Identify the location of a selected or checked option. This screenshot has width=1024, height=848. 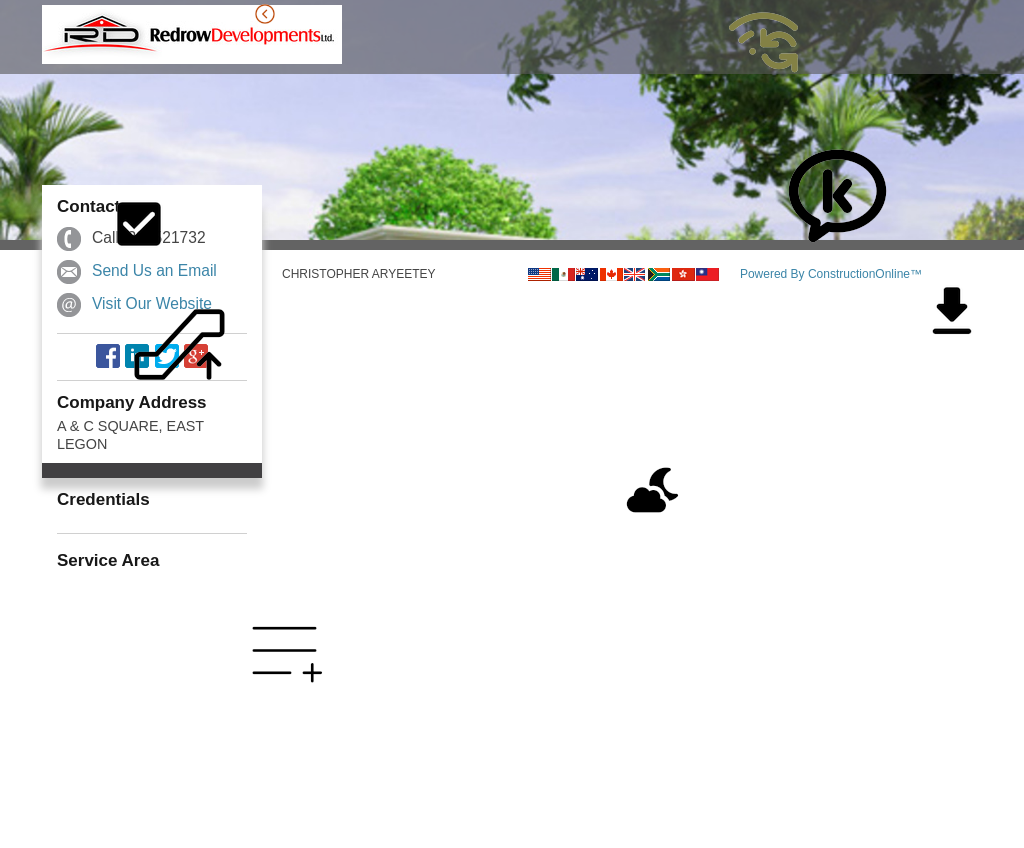
(139, 224).